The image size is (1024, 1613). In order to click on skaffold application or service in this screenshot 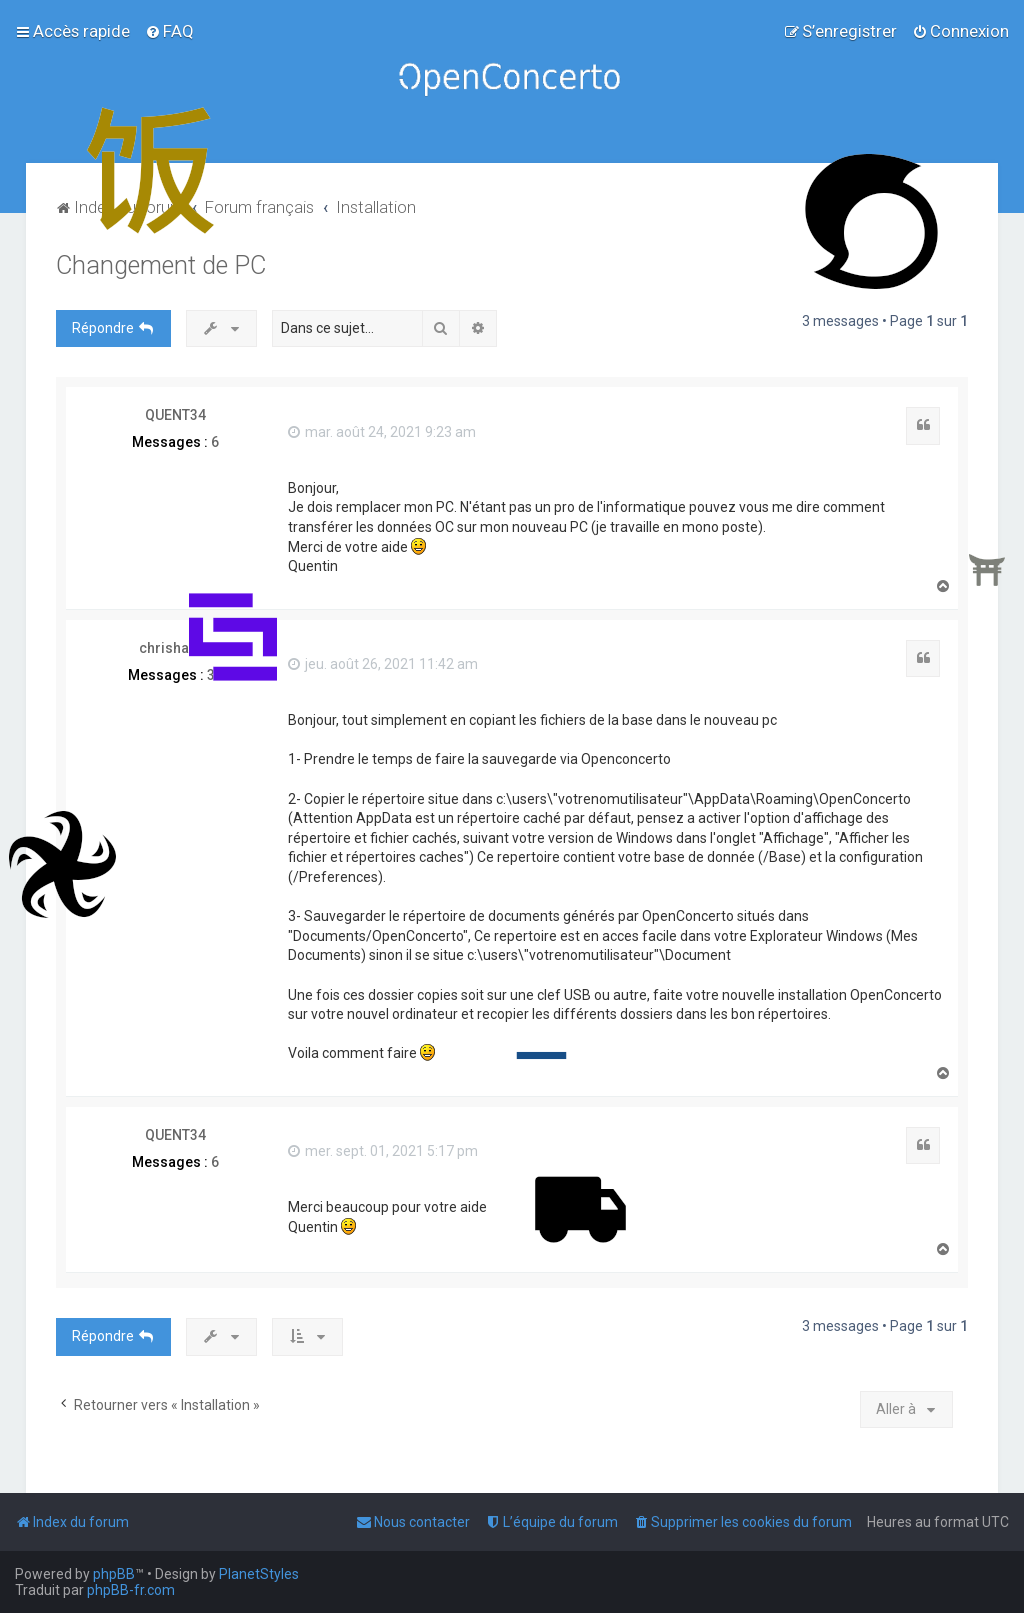, I will do `click(233, 637)`.